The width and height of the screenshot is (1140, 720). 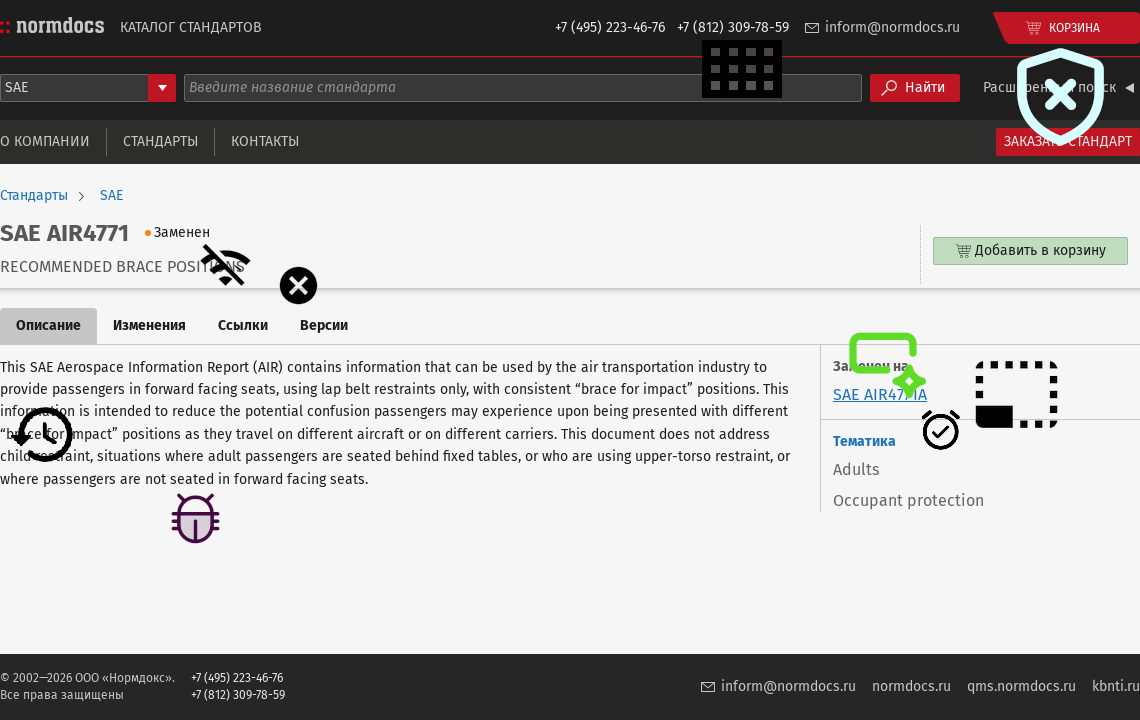 What do you see at coordinates (883, 355) in the screenshot?
I see `enable AI-assisted text input` at bounding box center [883, 355].